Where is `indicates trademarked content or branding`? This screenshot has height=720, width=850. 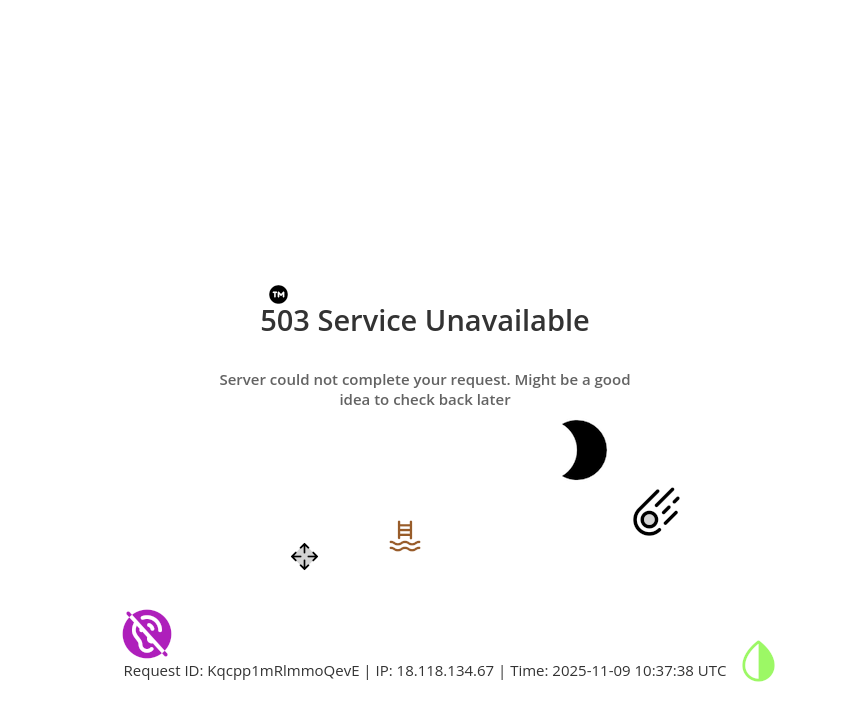 indicates trademarked content or branding is located at coordinates (278, 294).